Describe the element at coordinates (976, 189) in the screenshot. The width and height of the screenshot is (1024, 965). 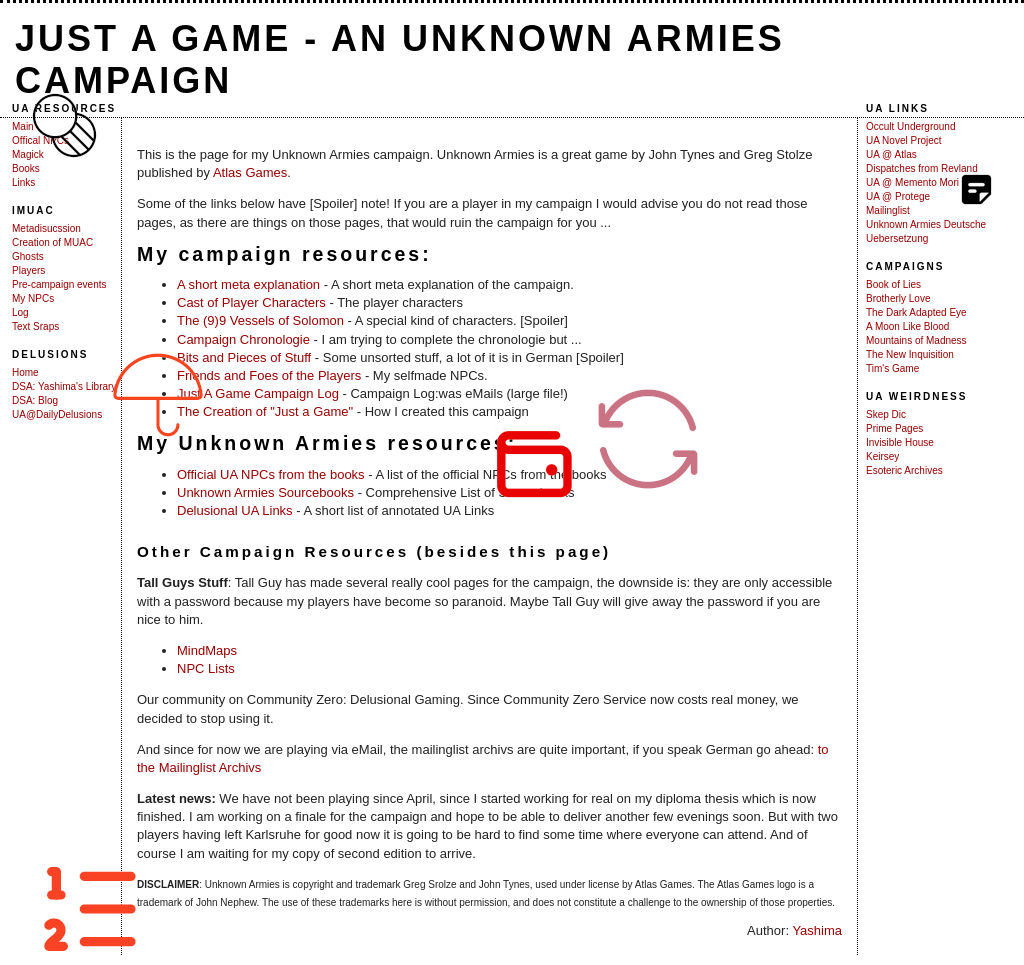
I see `create a new note` at that location.